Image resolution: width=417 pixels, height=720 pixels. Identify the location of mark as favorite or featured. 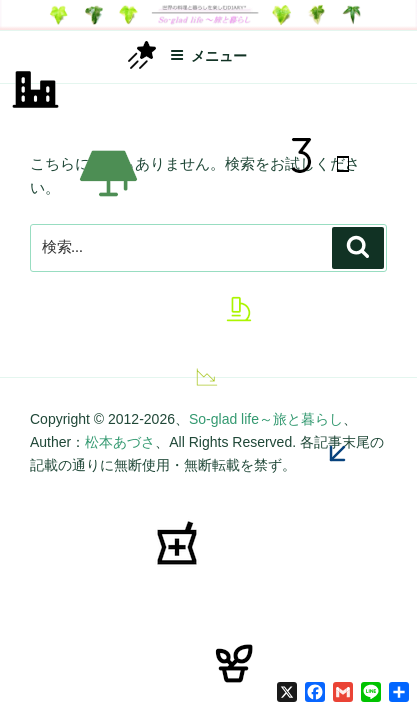
(142, 55).